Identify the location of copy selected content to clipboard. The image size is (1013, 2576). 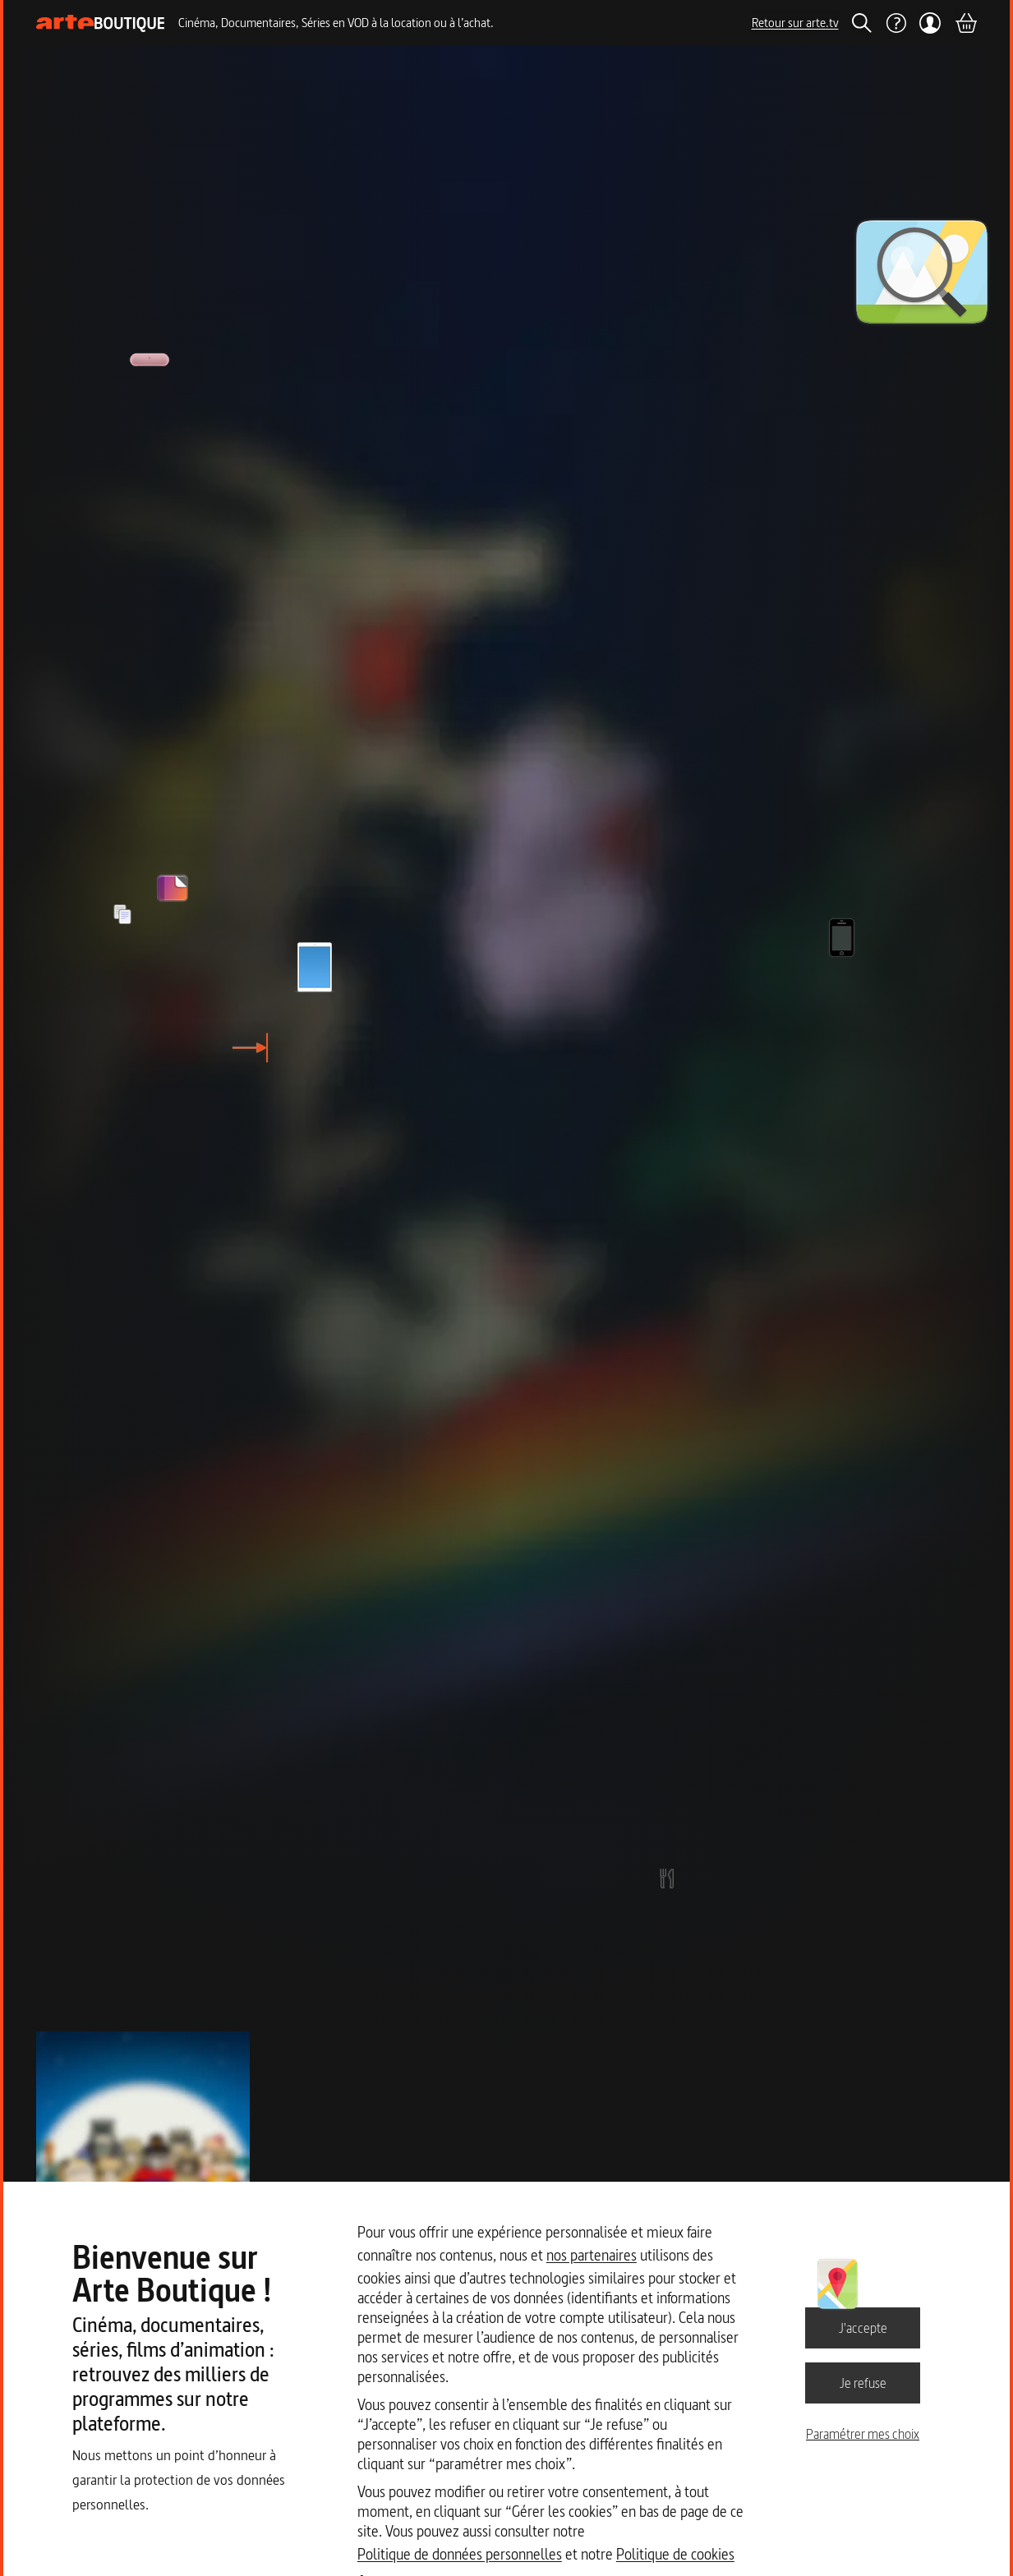
(122, 914).